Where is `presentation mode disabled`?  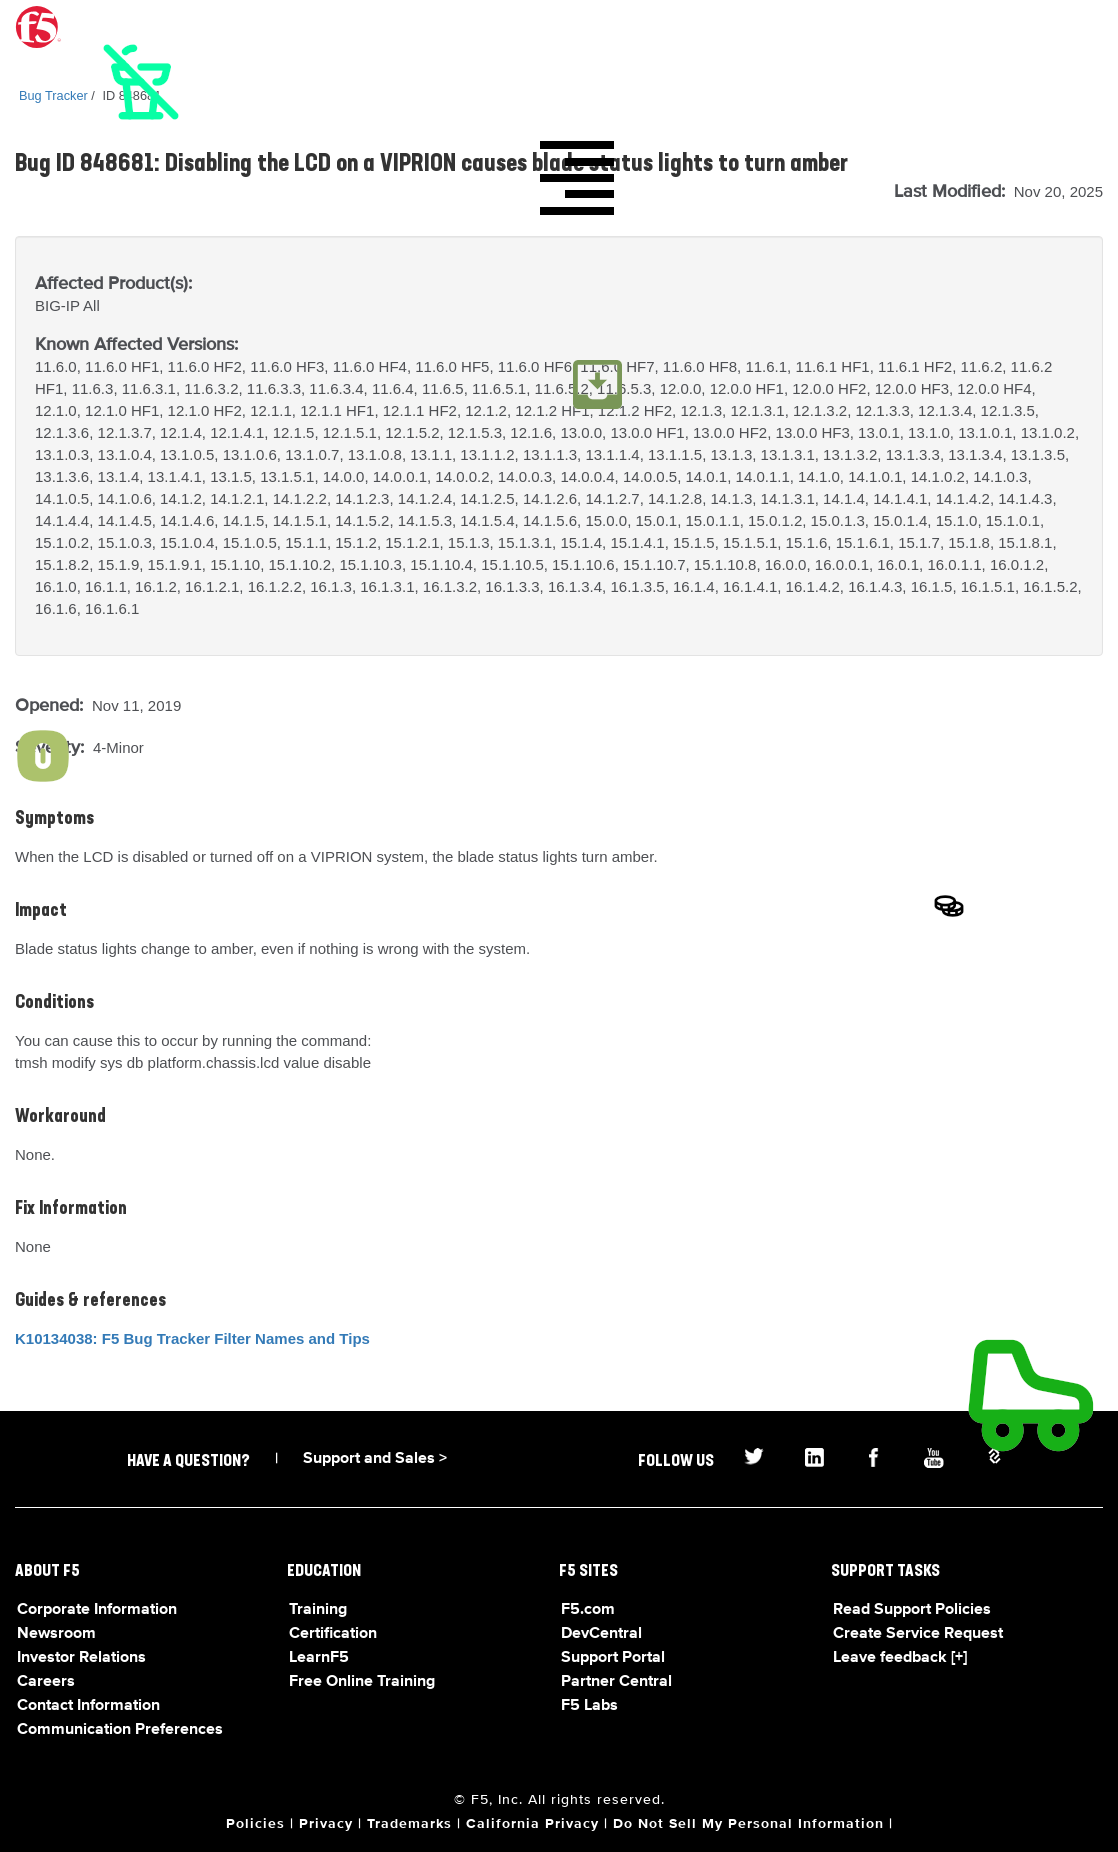
presentation mode disabled is located at coordinates (141, 82).